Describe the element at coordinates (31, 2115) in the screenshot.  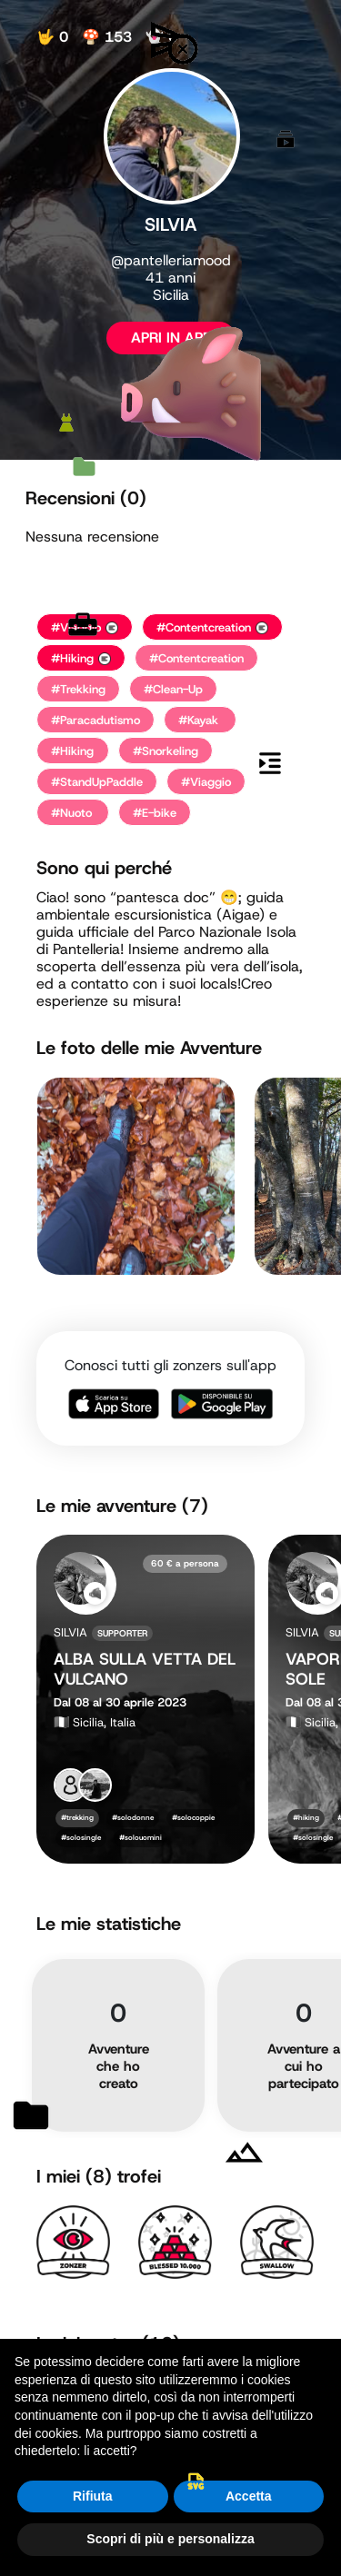
I see `access your files and documents` at that location.